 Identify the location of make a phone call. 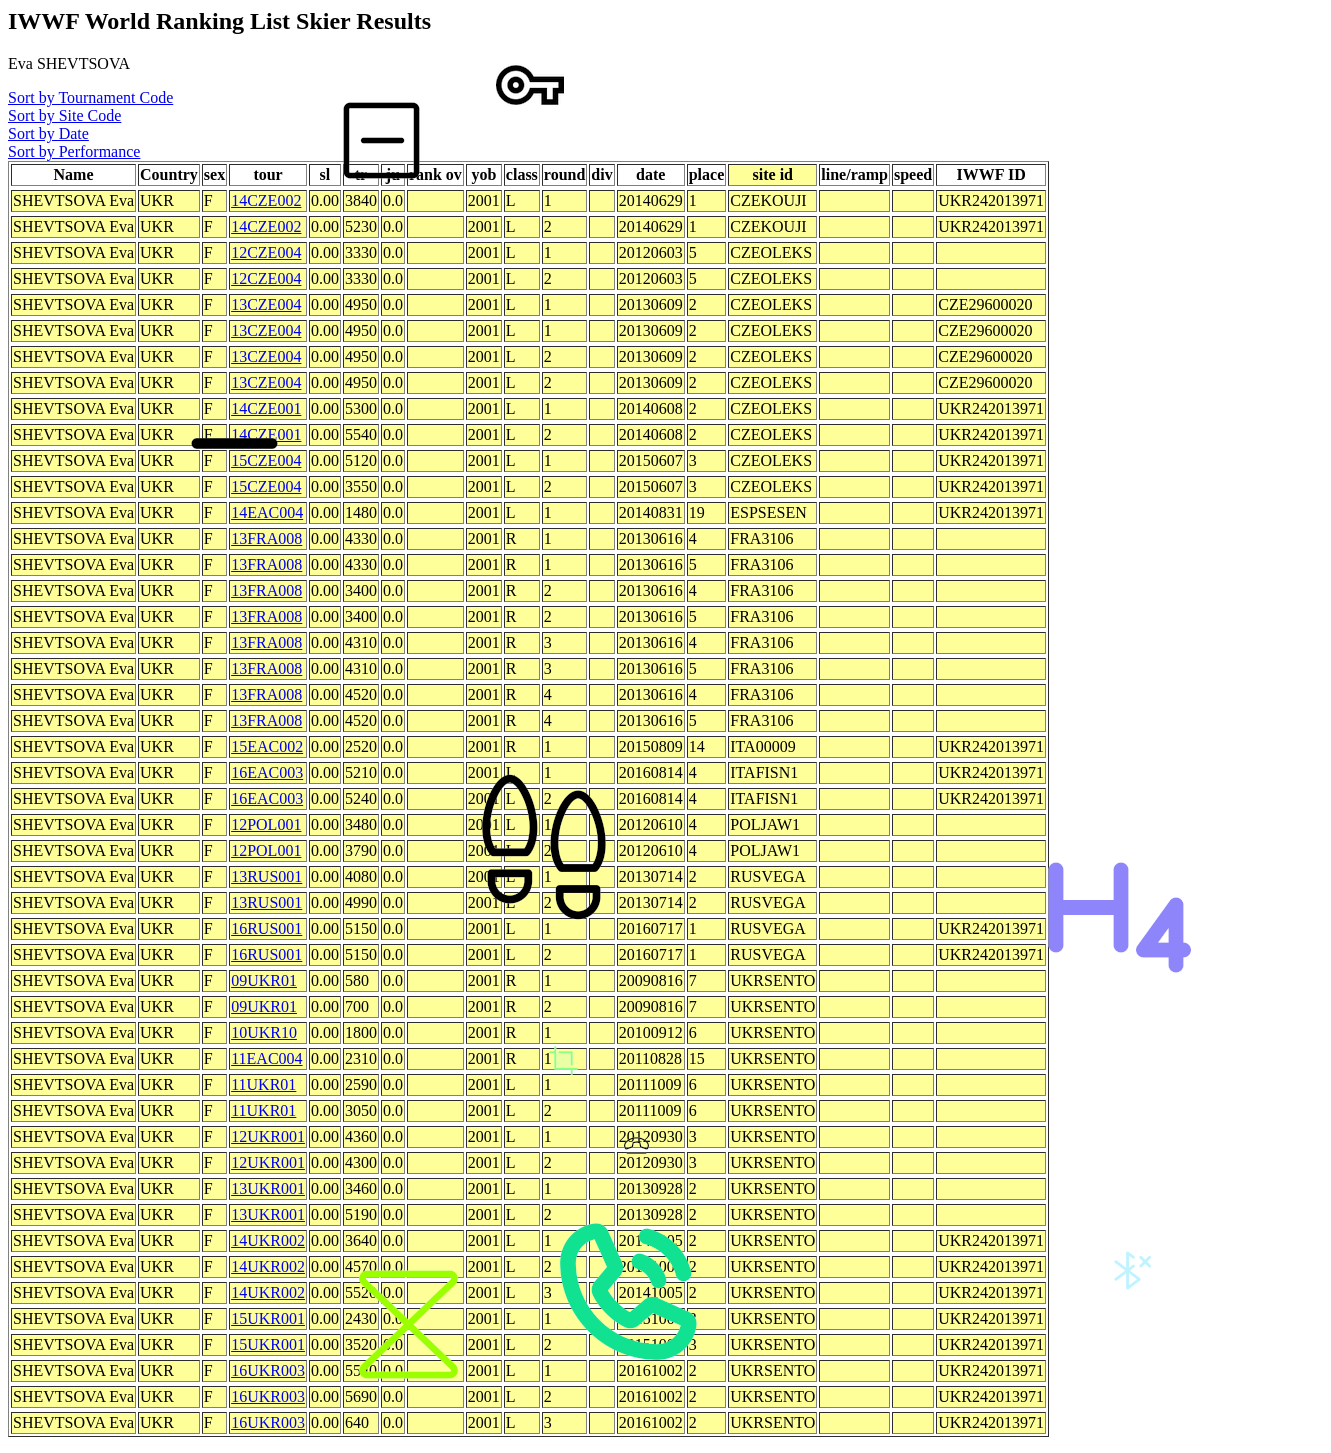
(631, 1289).